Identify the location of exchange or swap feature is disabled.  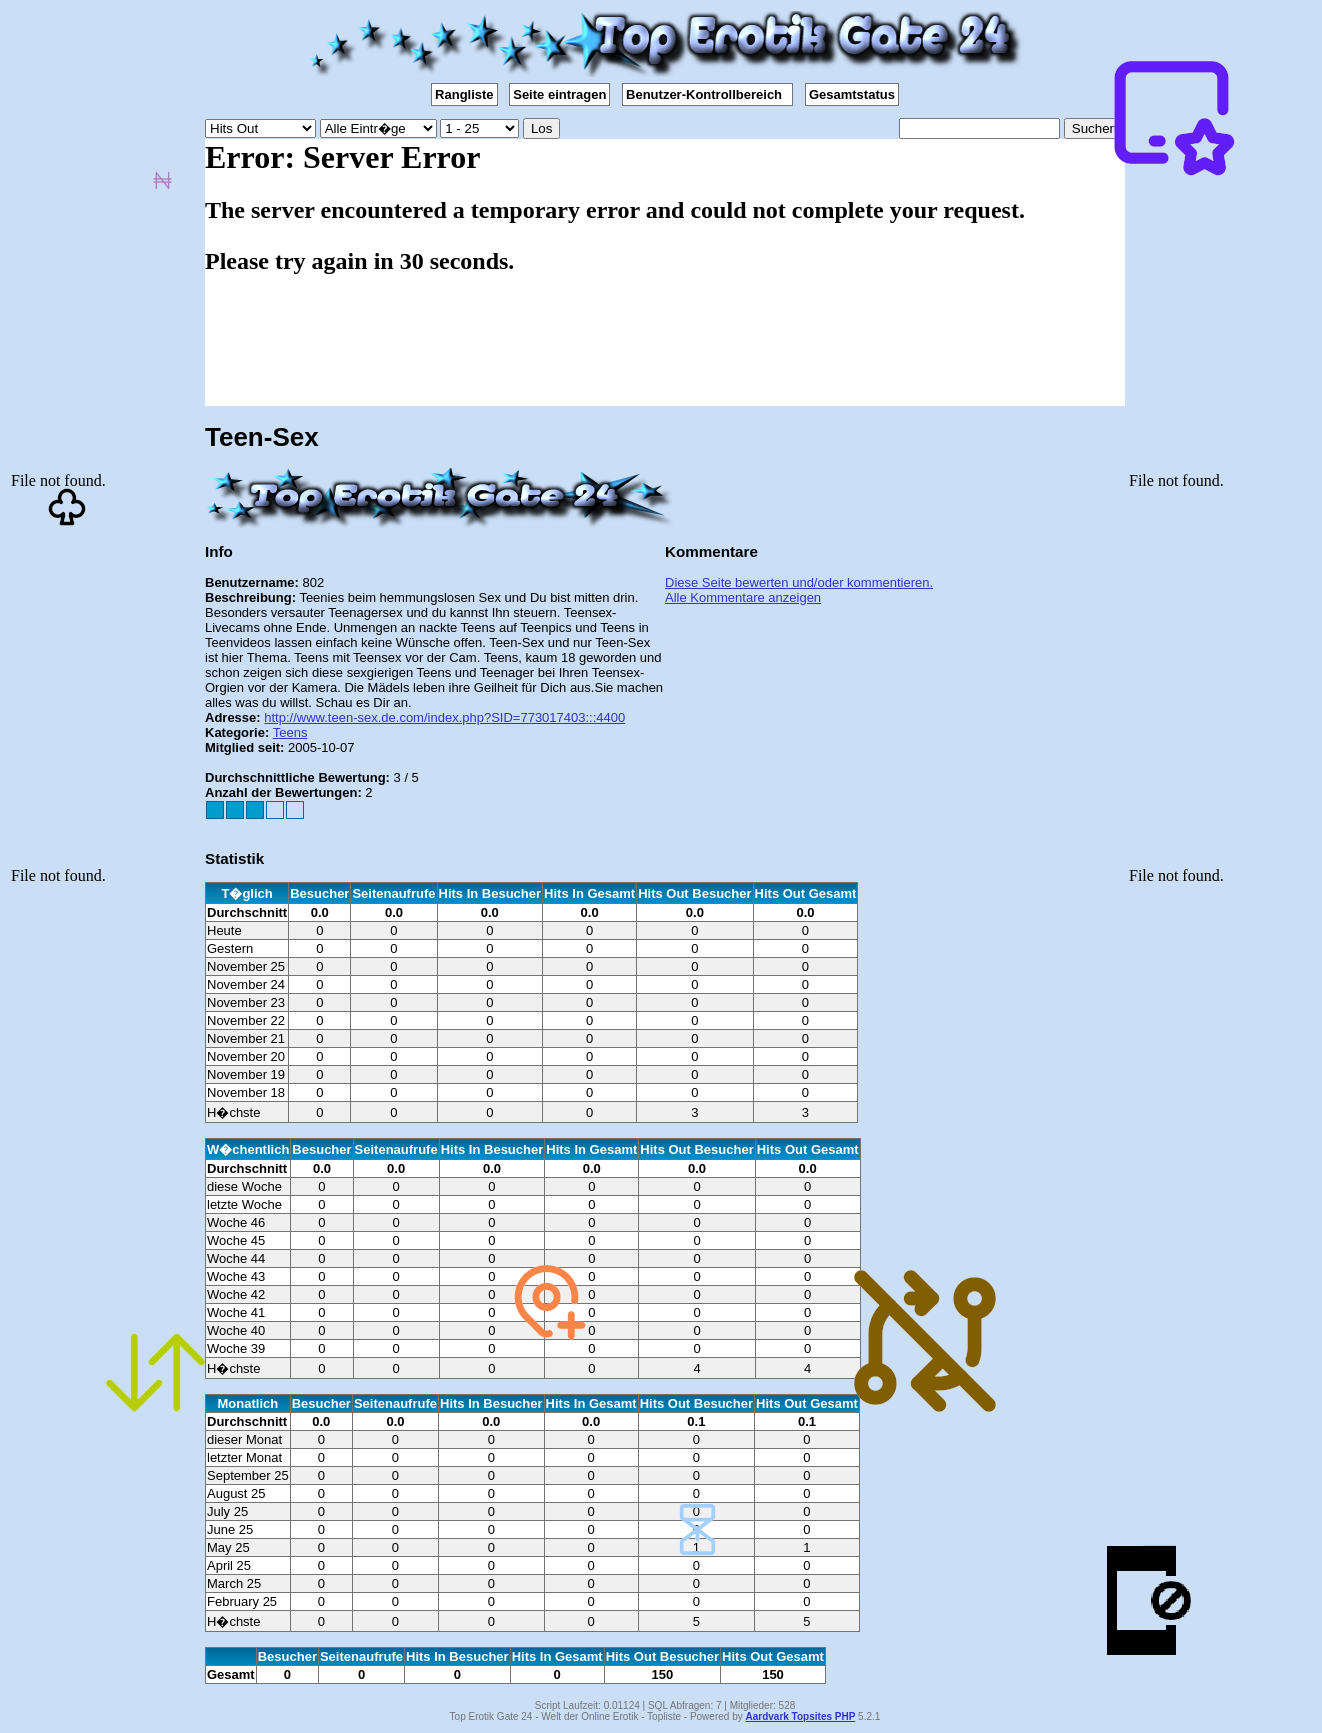
(925, 1341).